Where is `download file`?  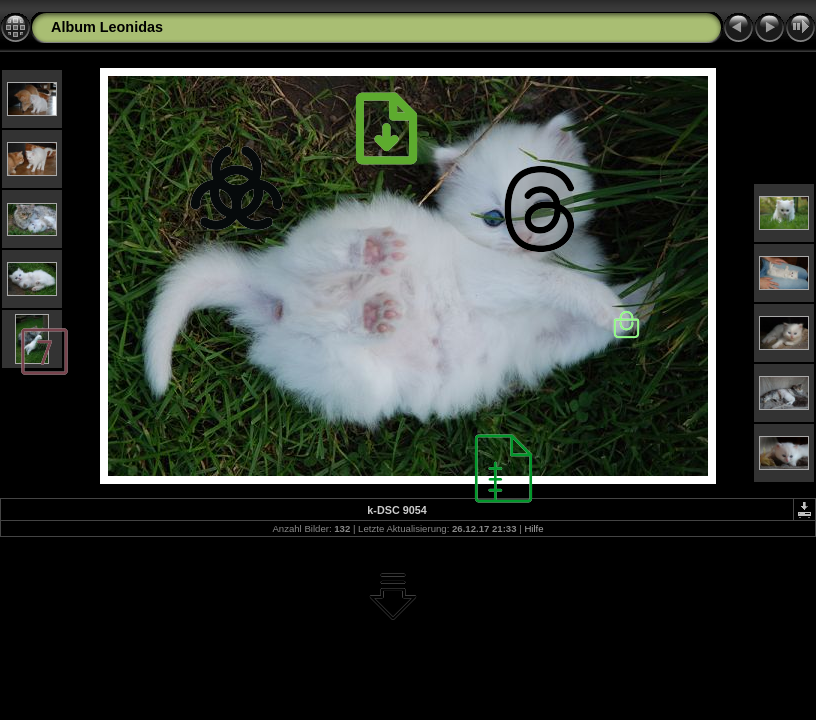
download file is located at coordinates (386, 128).